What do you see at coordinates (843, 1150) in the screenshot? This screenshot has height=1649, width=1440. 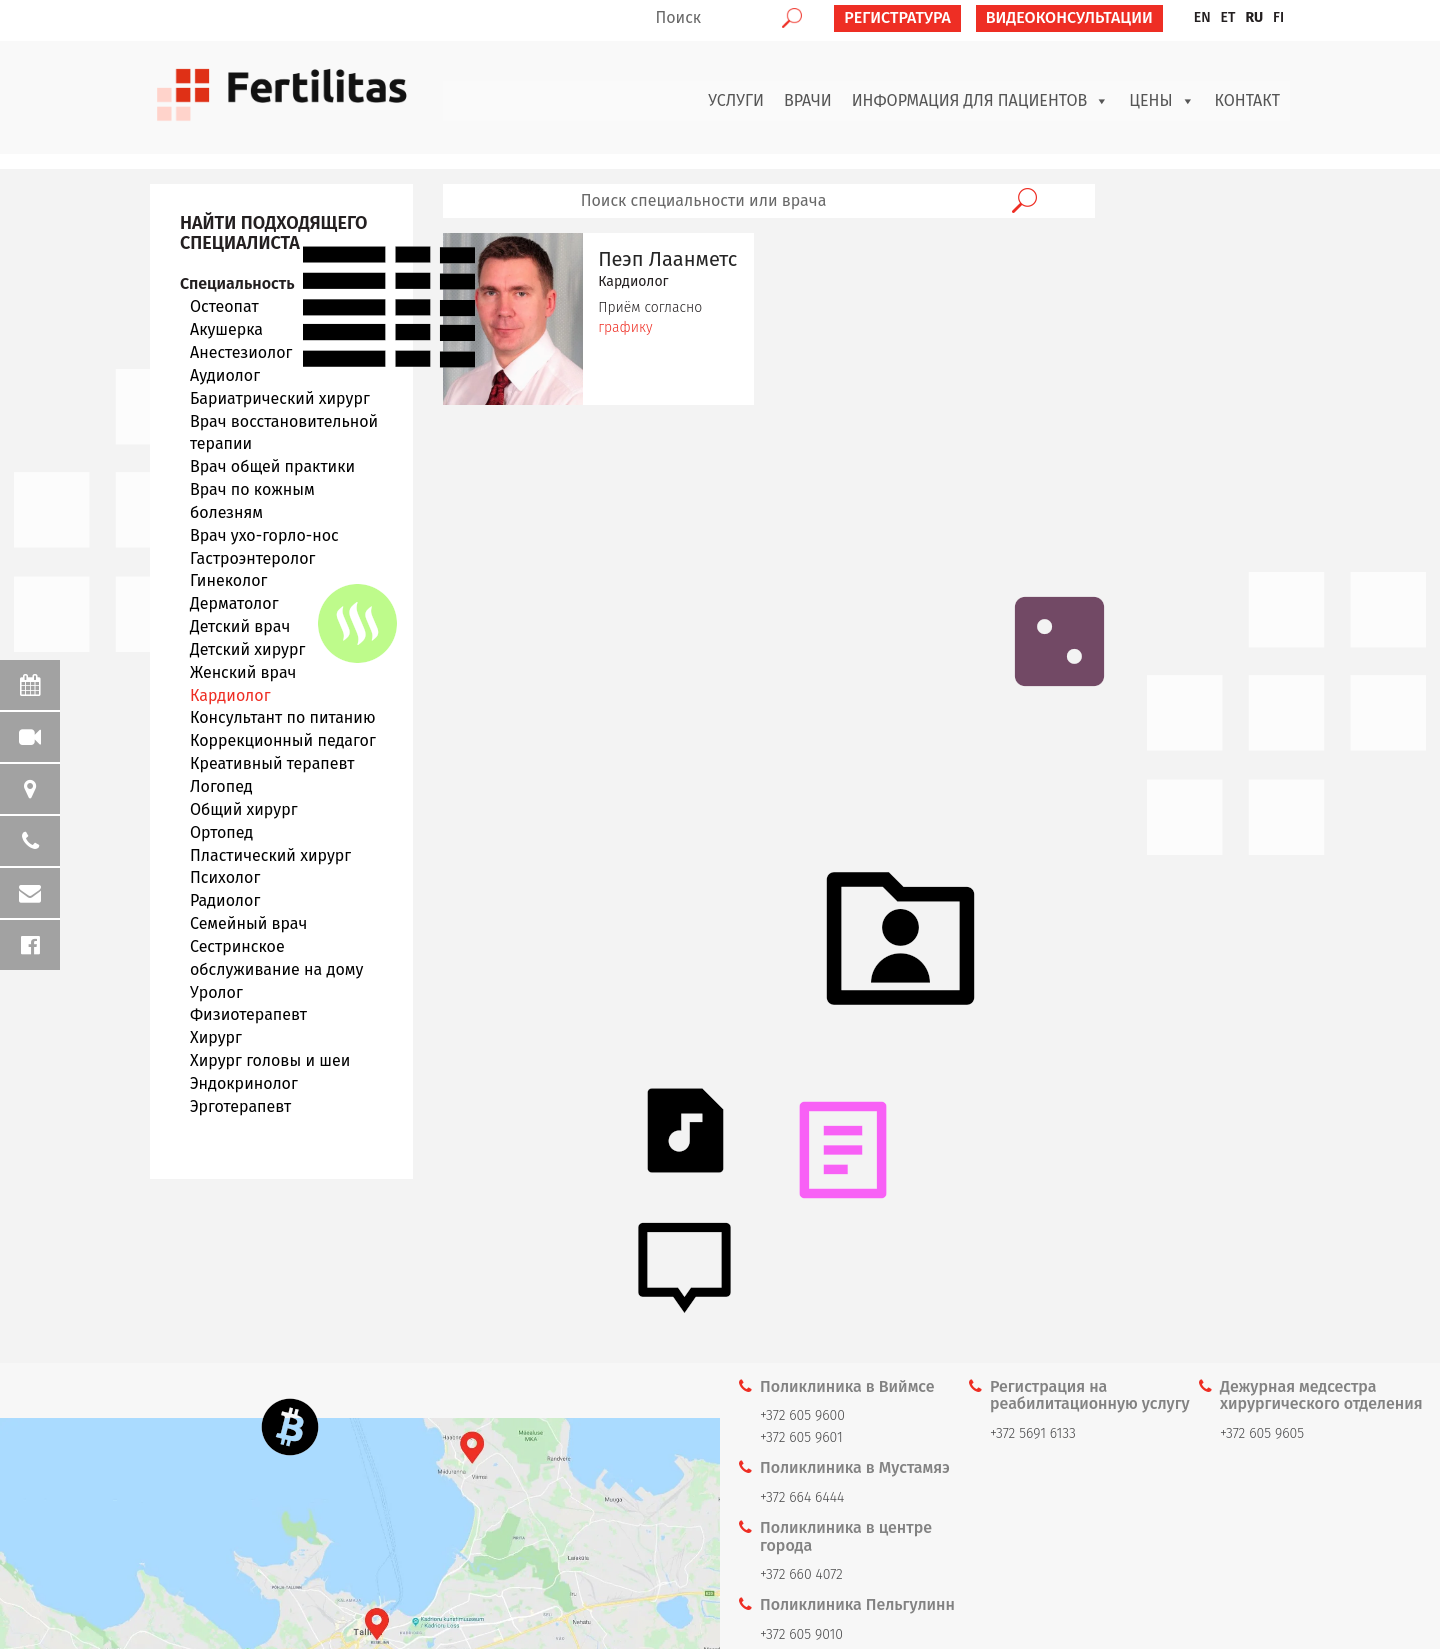 I see `view document list` at bounding box center [843, 1150].